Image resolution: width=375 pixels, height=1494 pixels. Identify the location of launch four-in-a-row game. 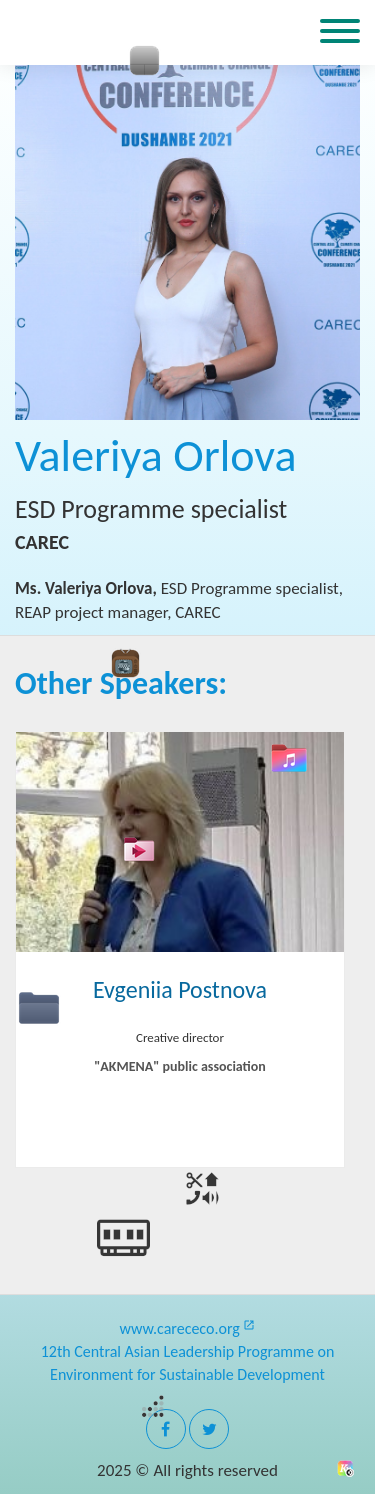
(153, 1405).